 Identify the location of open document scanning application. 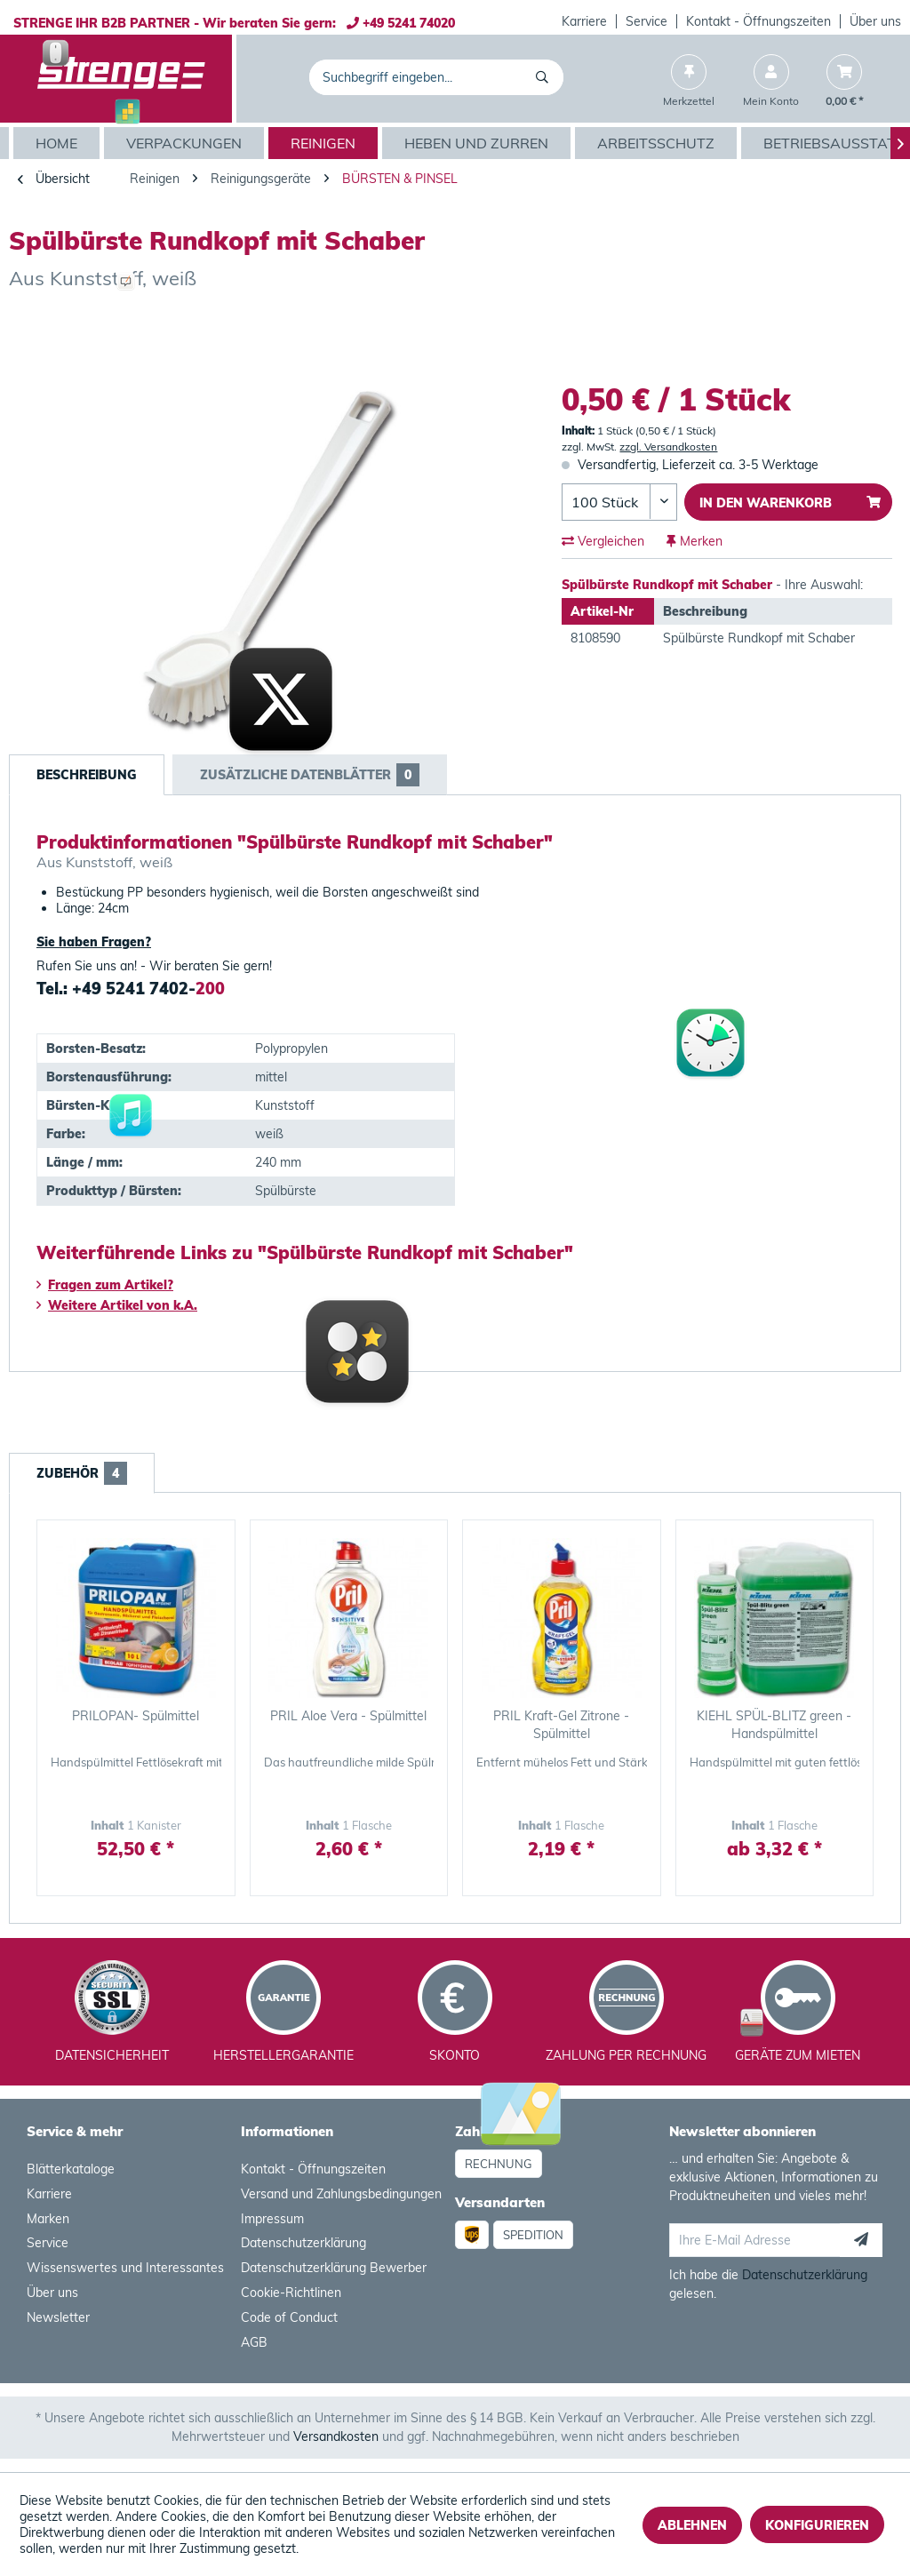
(752, 2022).